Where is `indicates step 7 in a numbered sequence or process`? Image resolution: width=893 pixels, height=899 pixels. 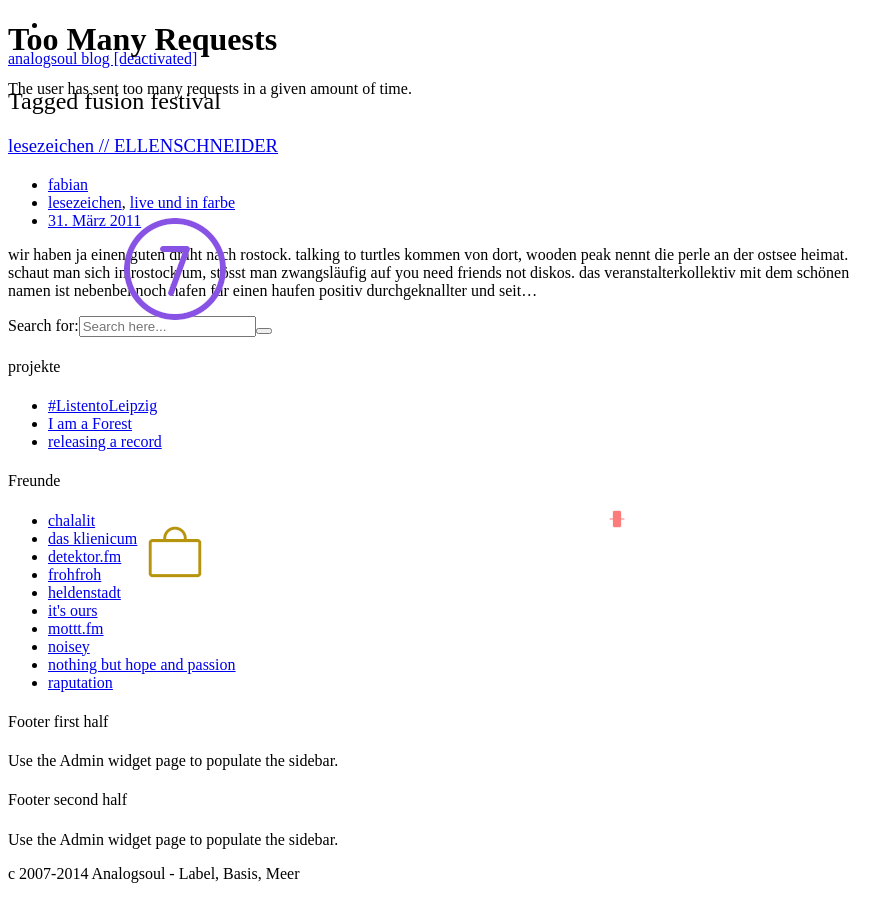 indicates step 7 in a numbered sequence or process is located at coordinates (175, 269).